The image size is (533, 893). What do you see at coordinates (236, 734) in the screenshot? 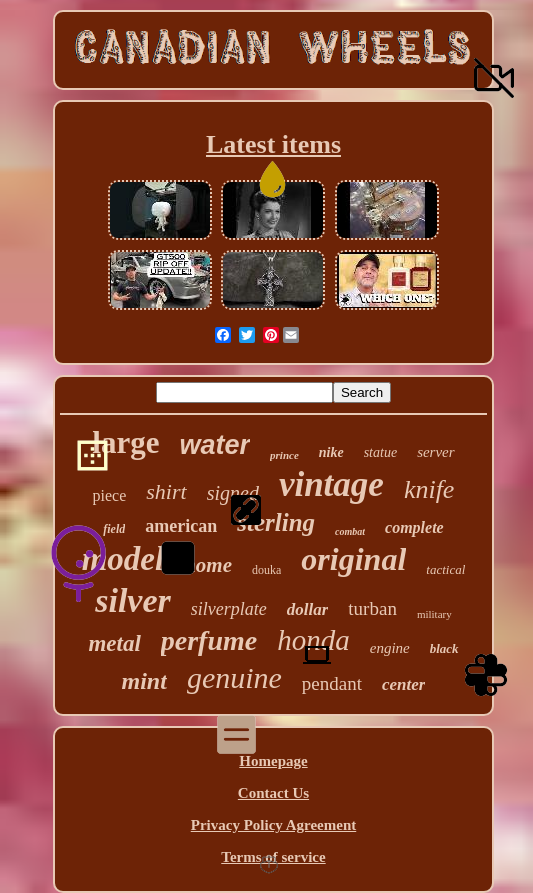
I see `indicates equality or comparison between values` at bounding box center [236, 734].